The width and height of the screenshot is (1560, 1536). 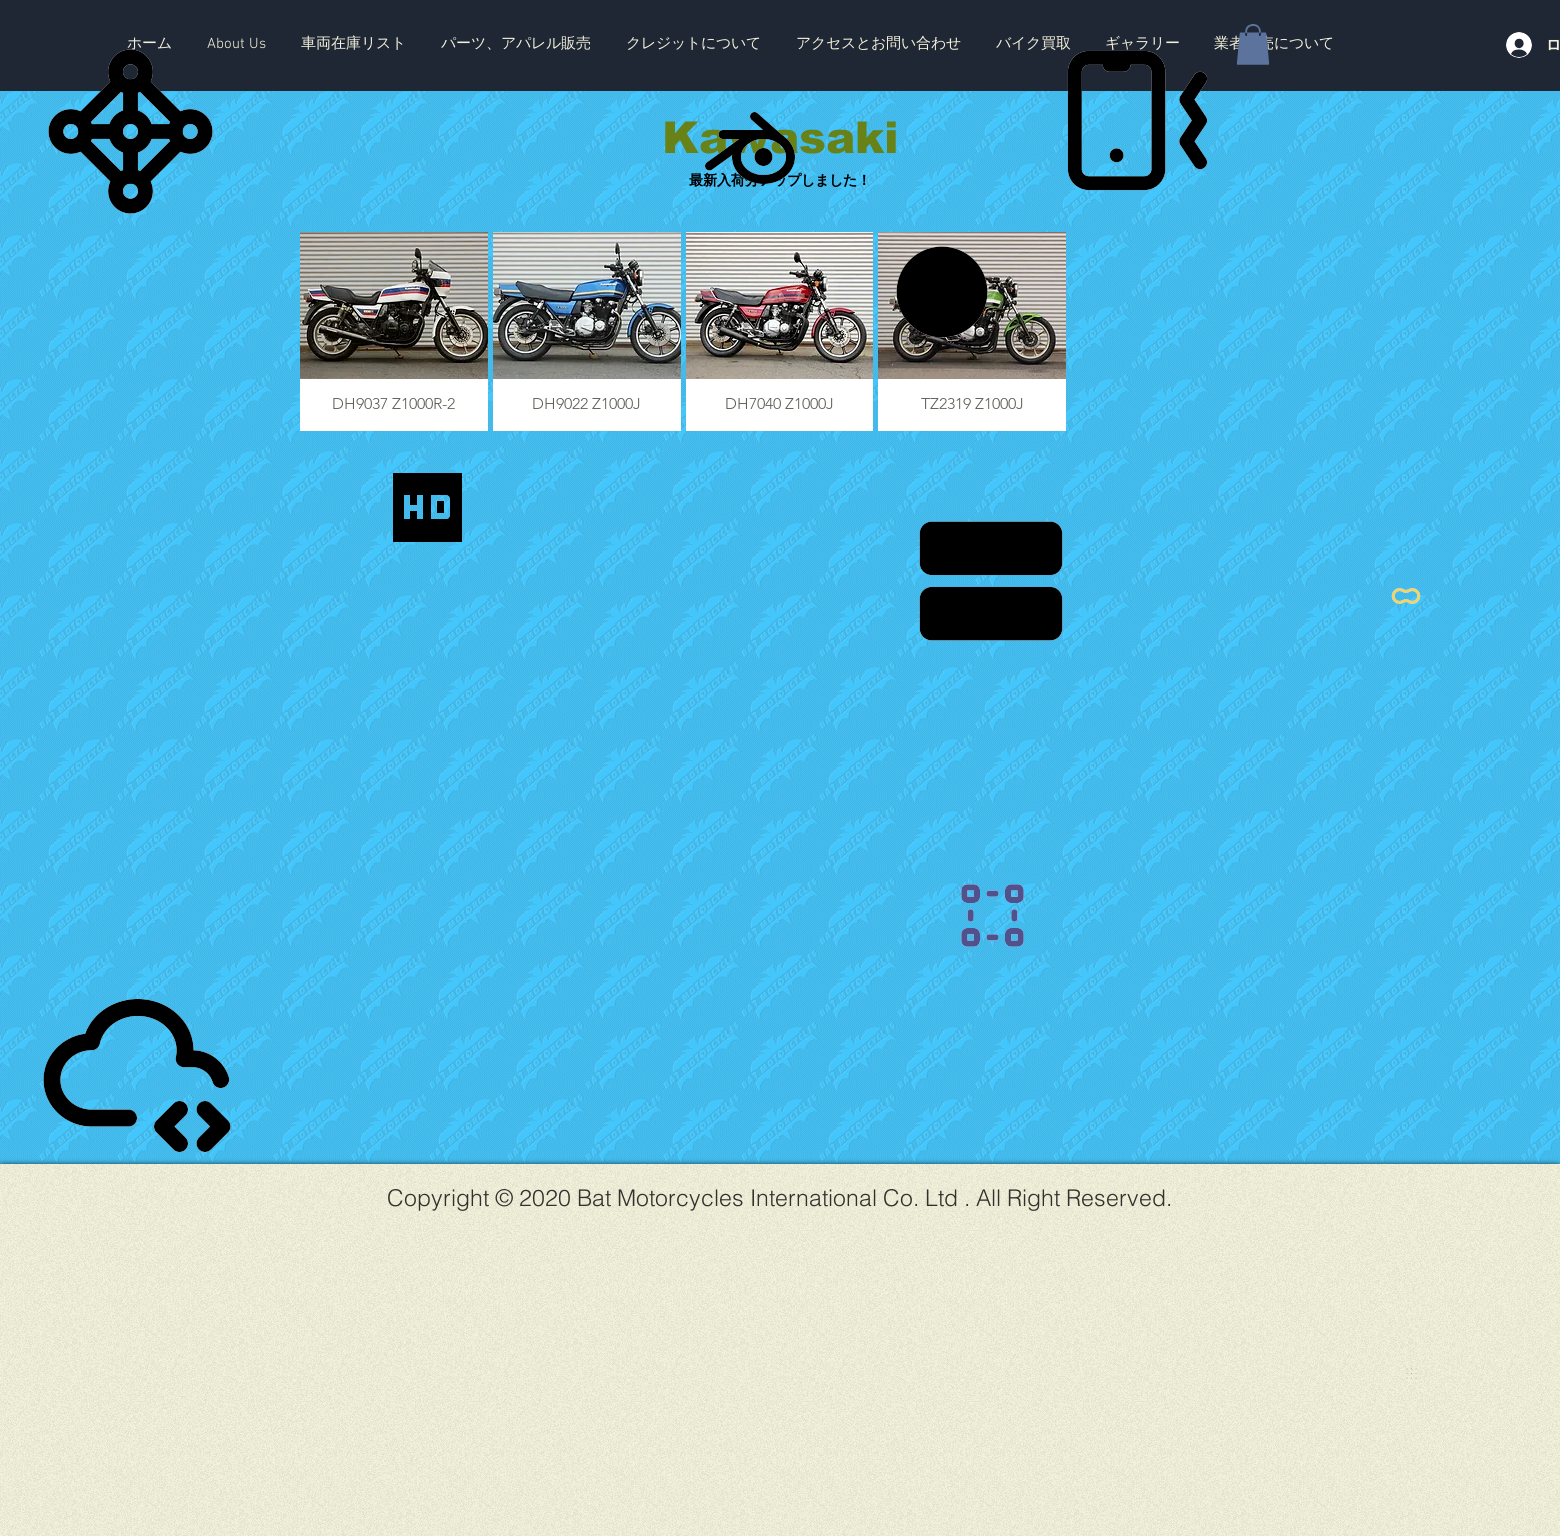 I want to click on view star-ring network topology, so click(x=130, y=131).